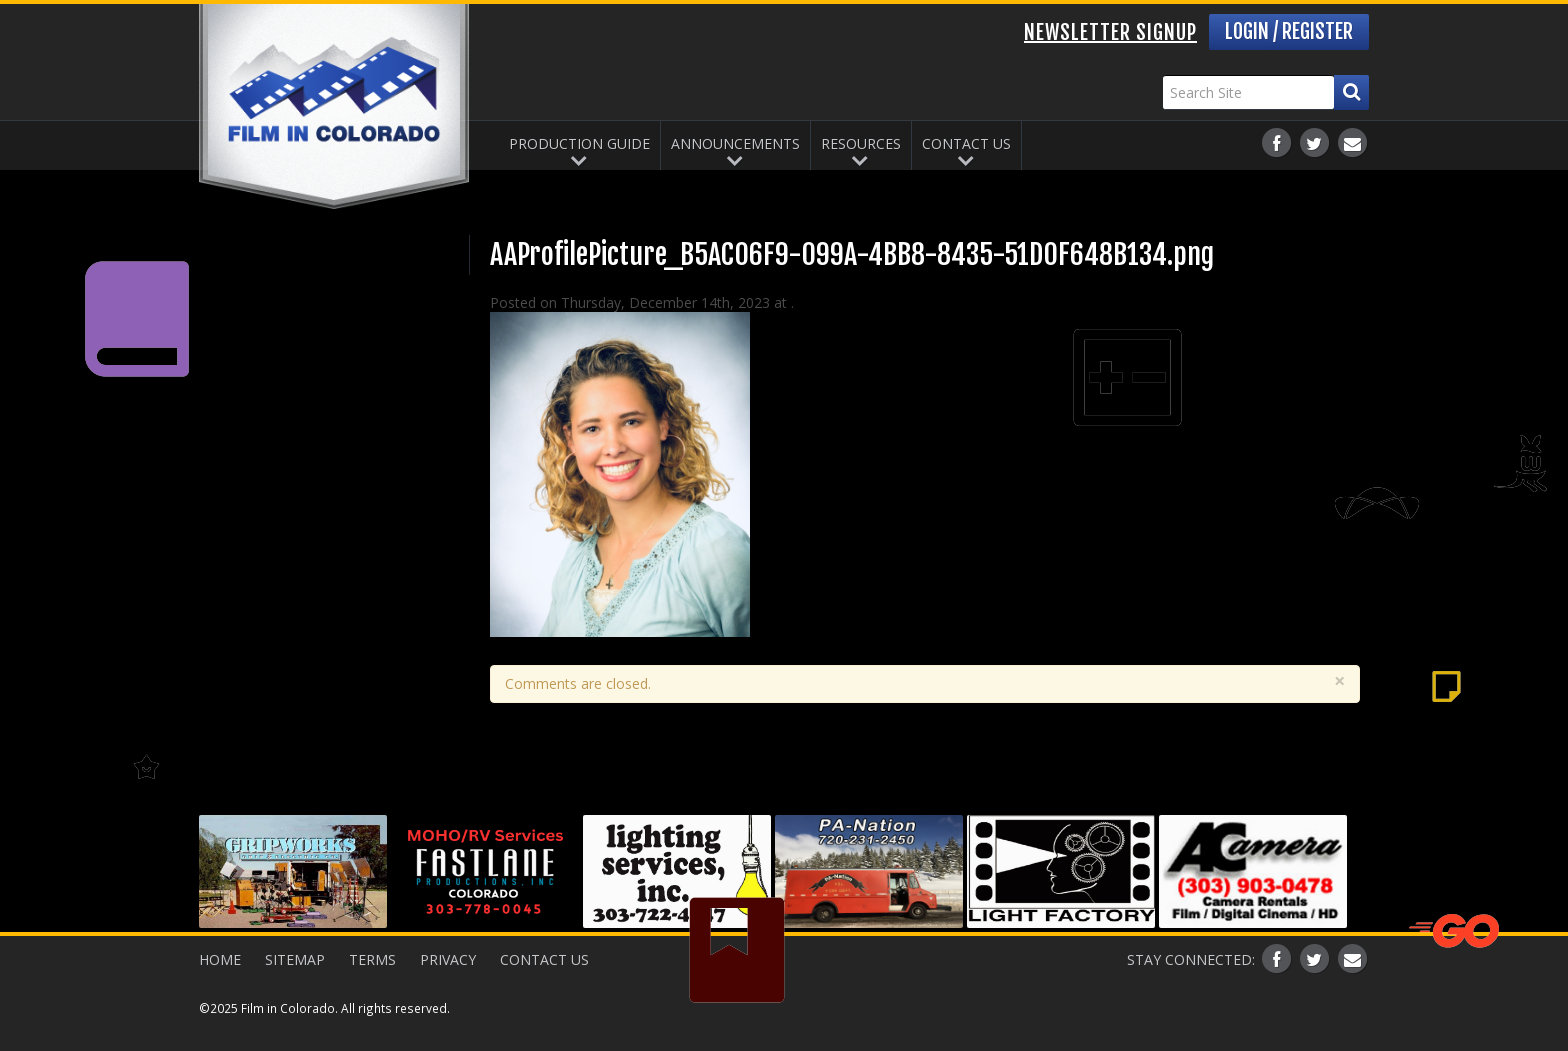 The width and height of the screenshot is (1568, 1051). What do you see at coordinates (737, 950) in the screenshot?
I see `view bookmarked file` at bounding box center [737, 950].